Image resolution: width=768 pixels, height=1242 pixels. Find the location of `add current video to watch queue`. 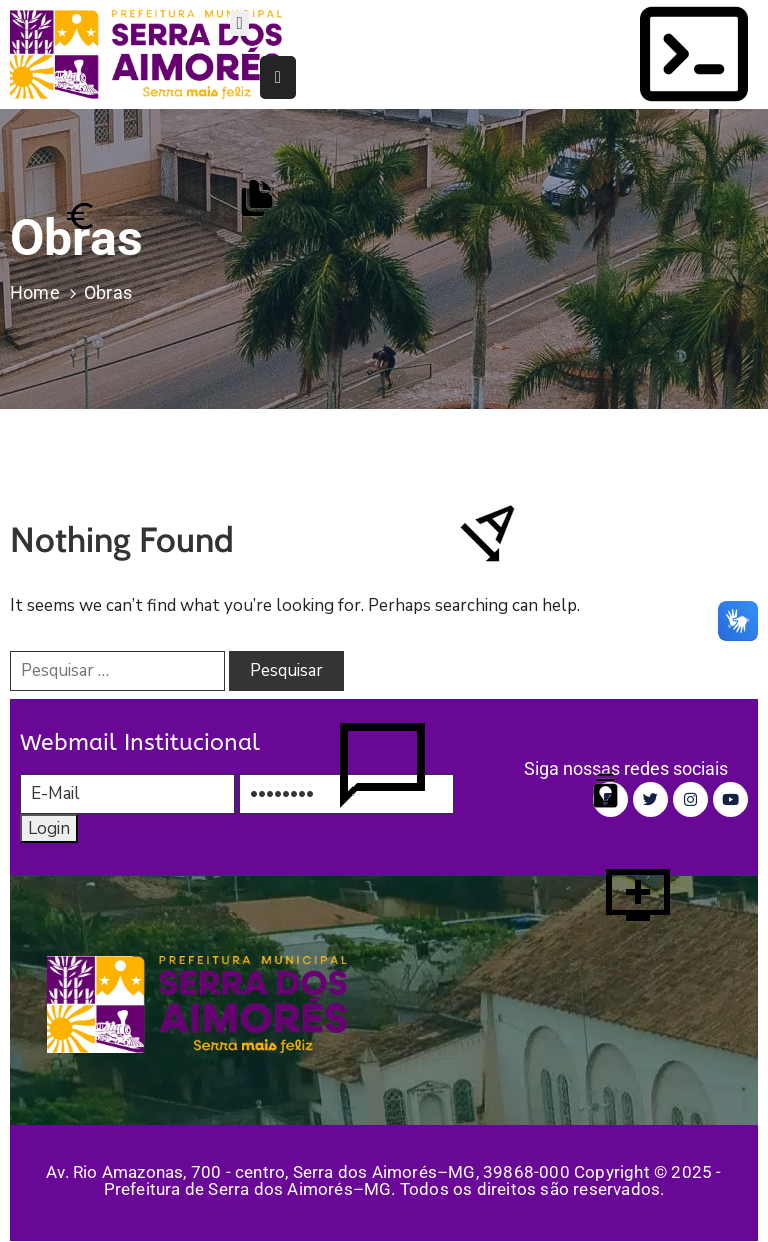

add current video to watch queue is located at coordinates (638, 895).